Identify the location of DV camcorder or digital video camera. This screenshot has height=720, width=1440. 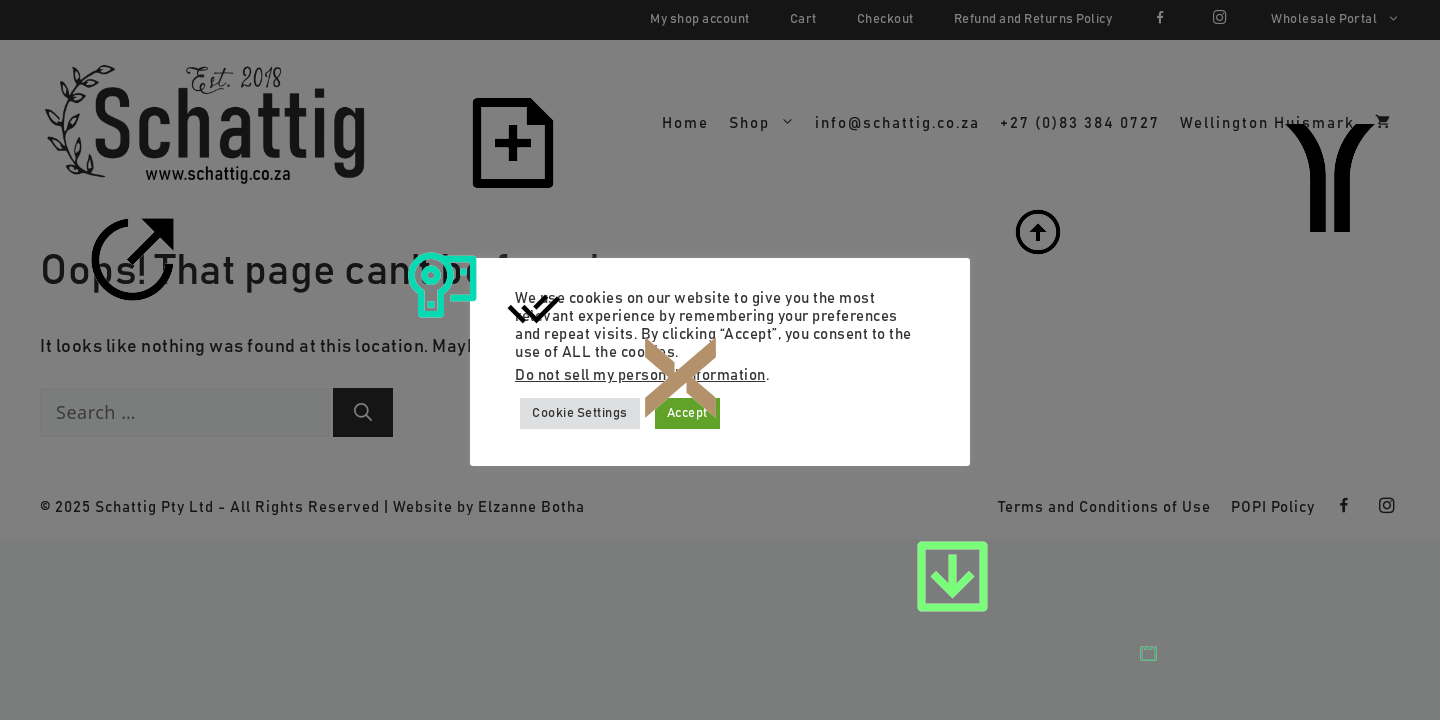
(444, 285).